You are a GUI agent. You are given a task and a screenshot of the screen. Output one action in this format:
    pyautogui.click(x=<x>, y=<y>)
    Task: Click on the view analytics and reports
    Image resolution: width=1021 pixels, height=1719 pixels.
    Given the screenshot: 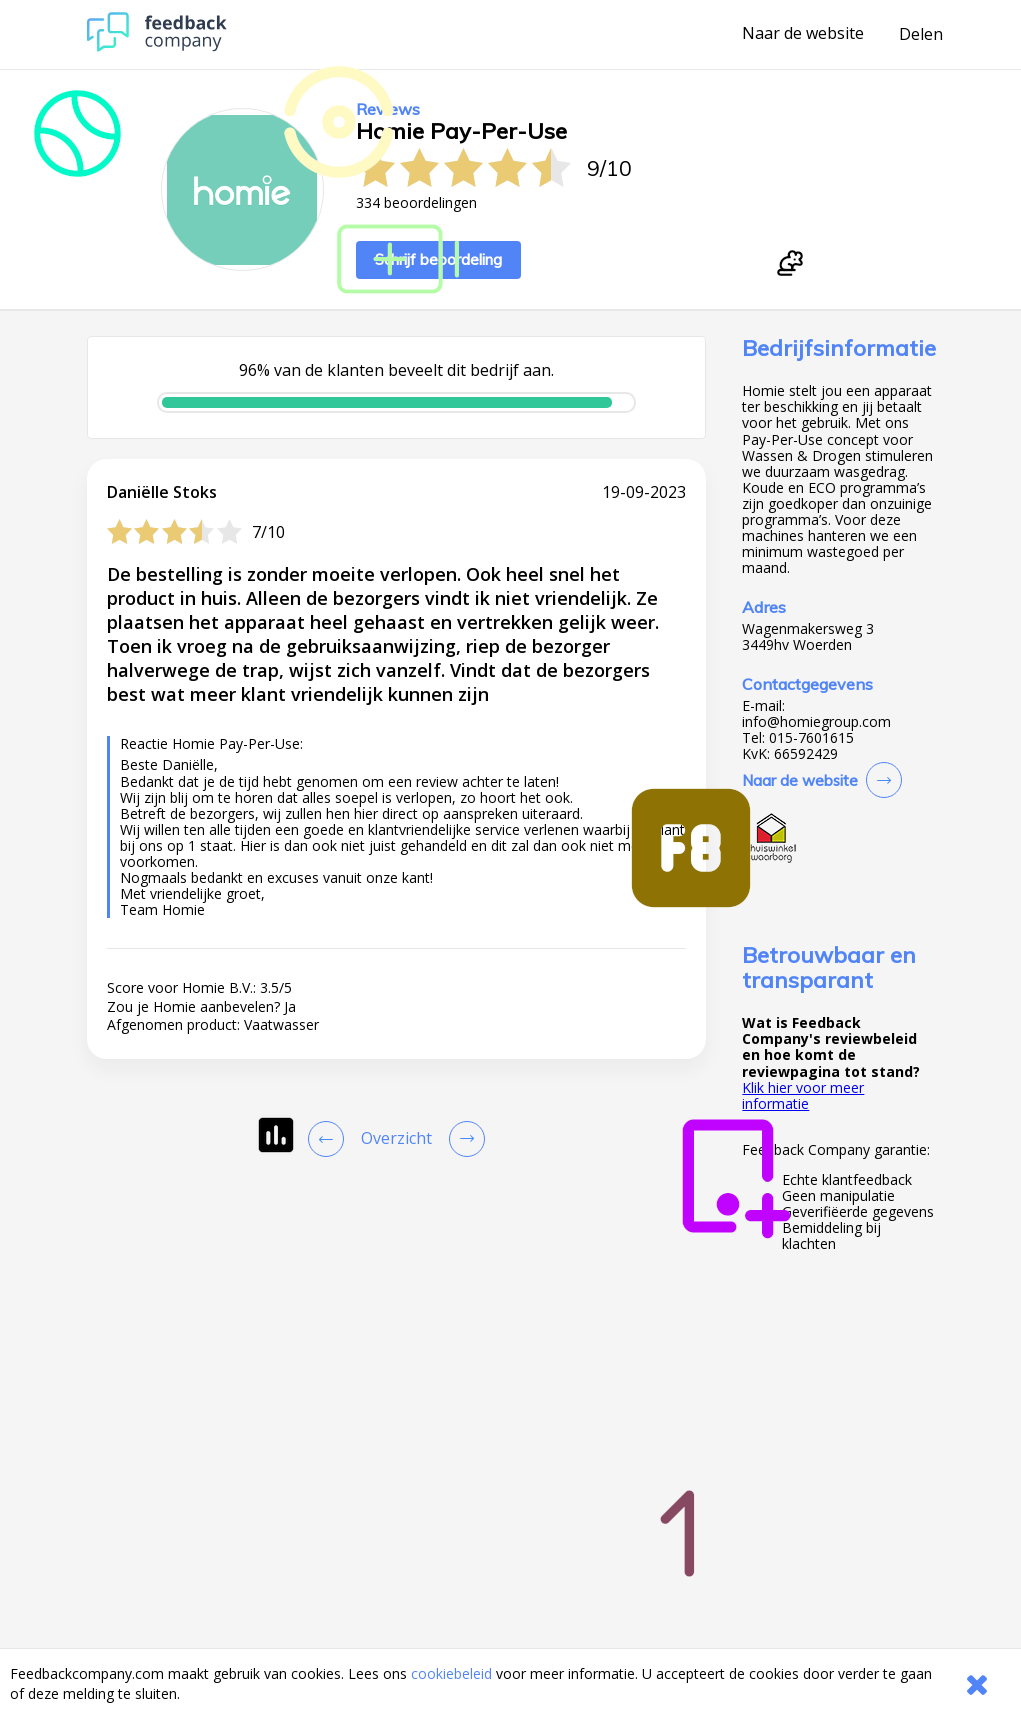 What is the action you would take?
    pyautogui.click(x=276, y=1135)
    